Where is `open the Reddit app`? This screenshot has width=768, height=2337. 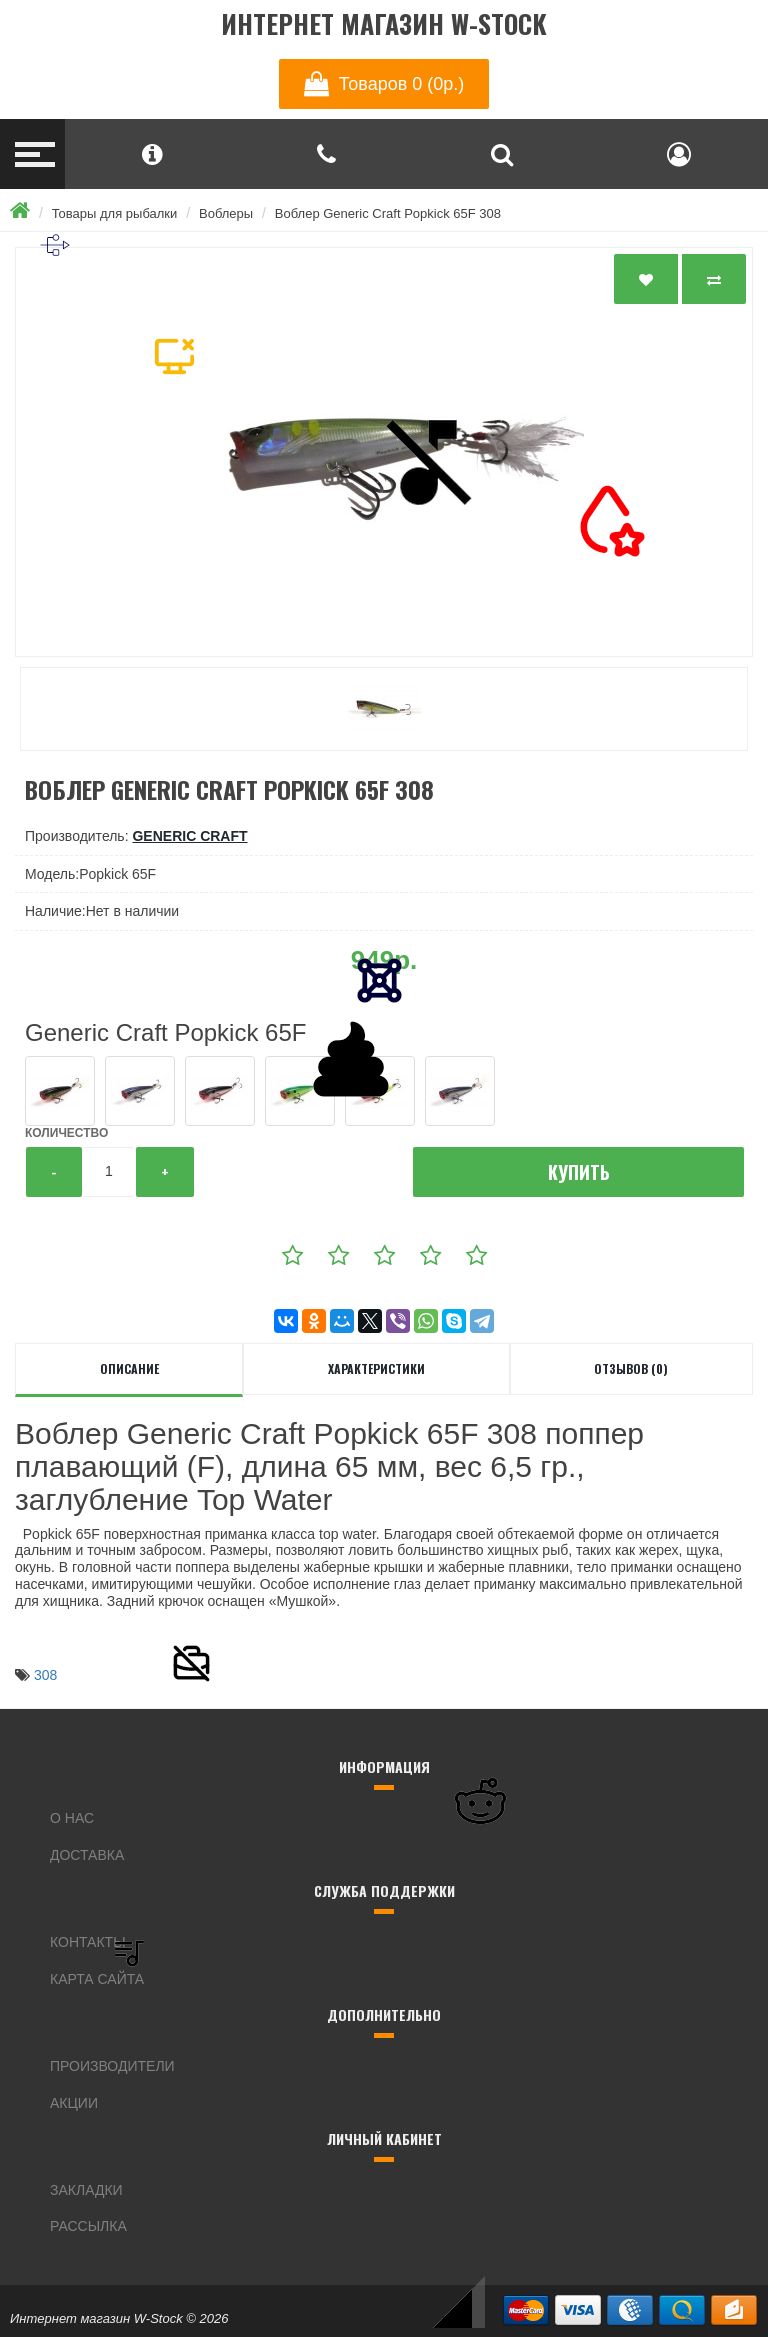 open the Reddit app is located at coordinates (480, 1803).